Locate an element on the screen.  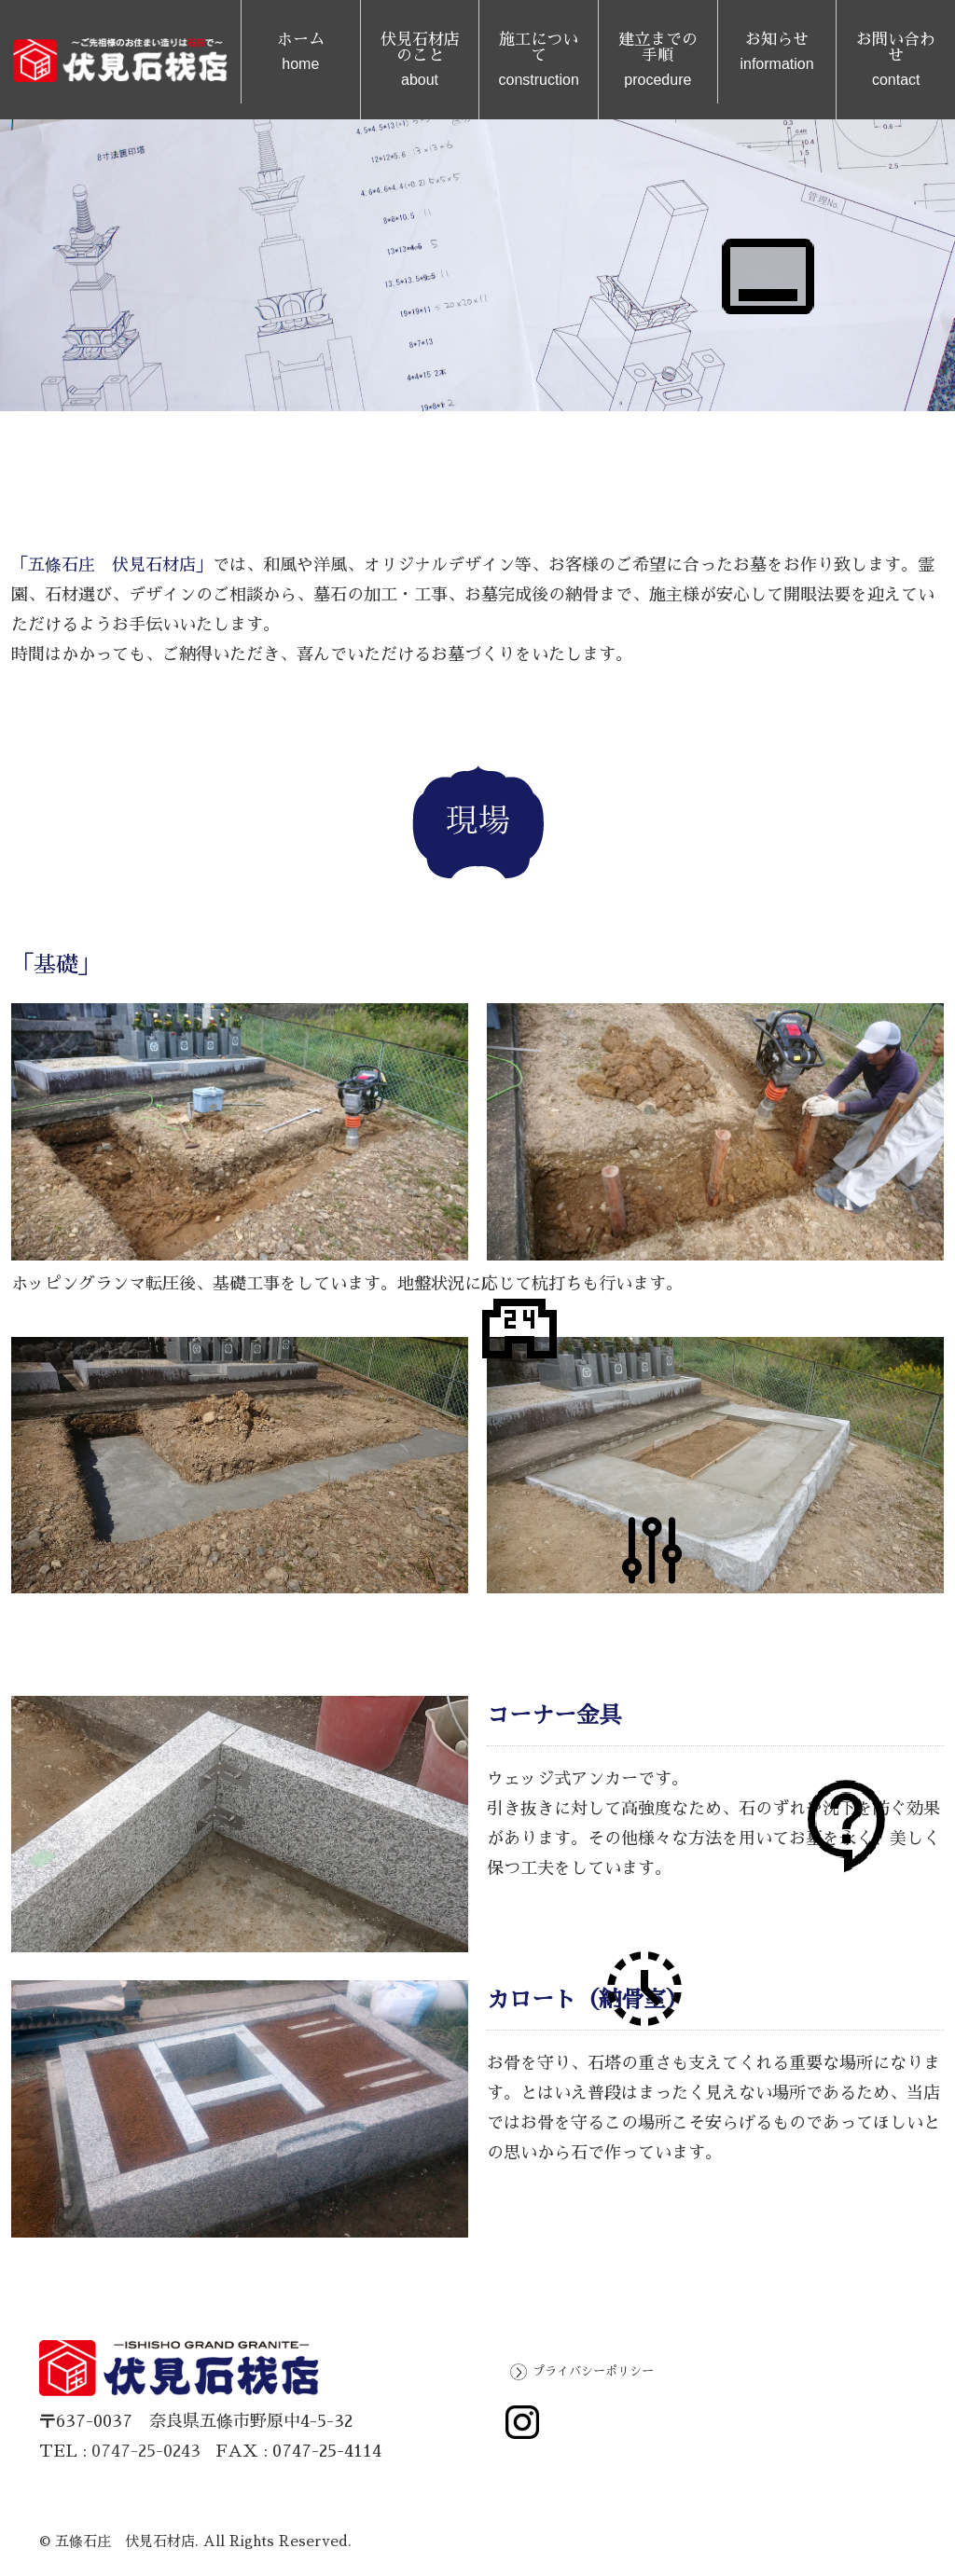
indicates history tracking is disabled is located at coordinates (644, 1989).